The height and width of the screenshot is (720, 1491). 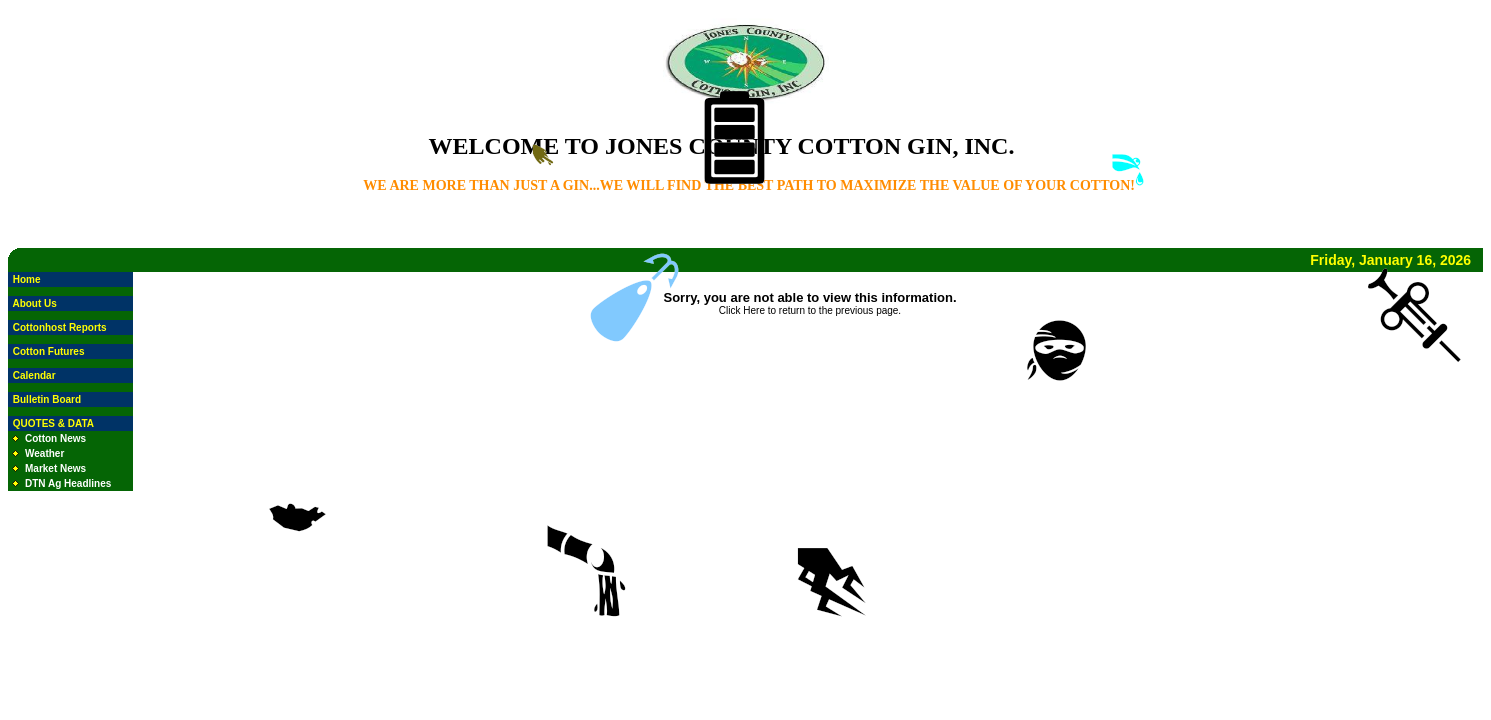 I want to click on indicates full battery charge, so click(x=734, y=137).